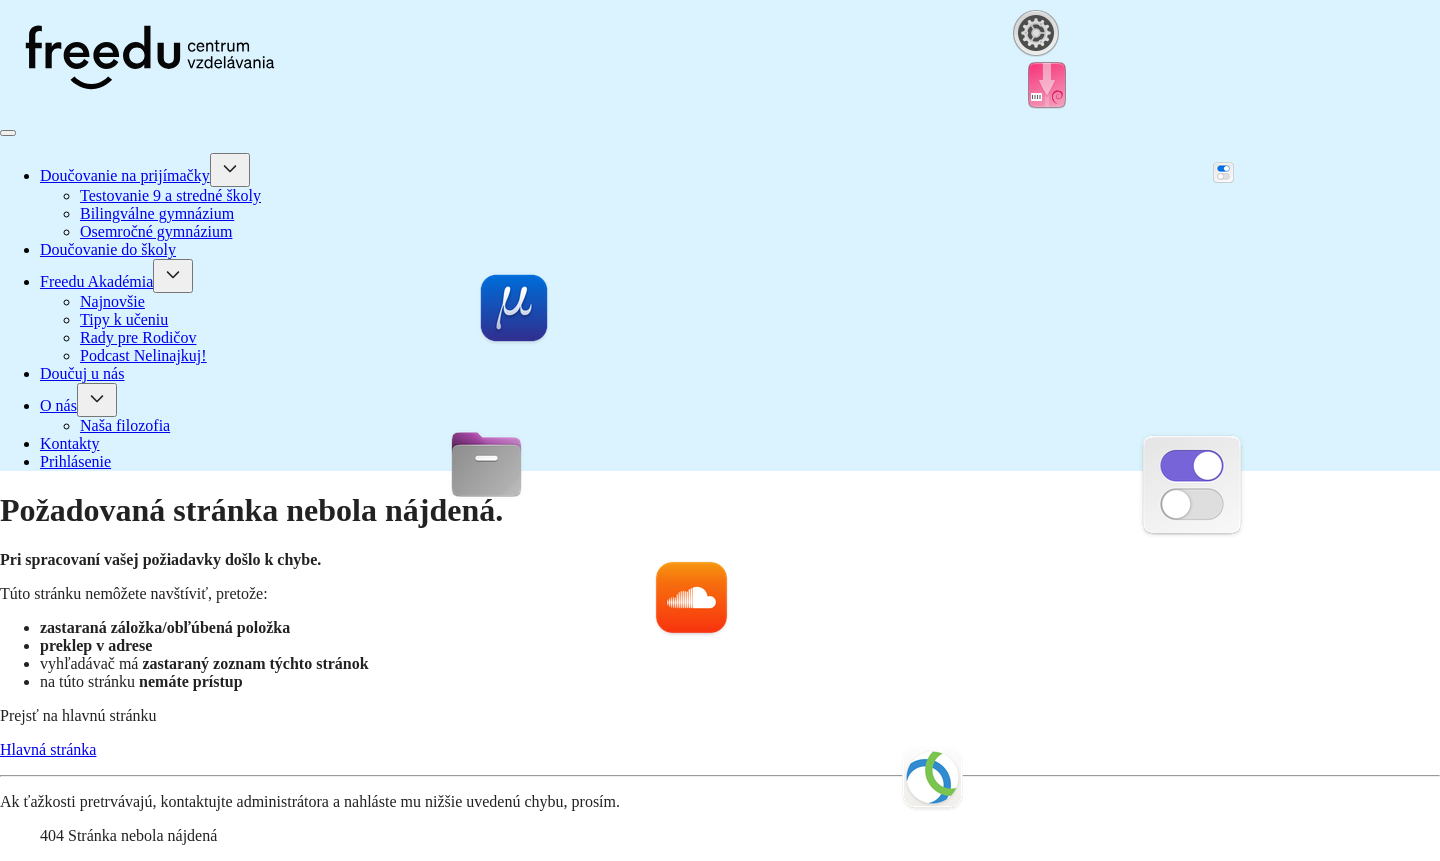 The width and height of the screenshot is (1440, 861). Describe the element at coordinates (1192, 485) in the screenshot. I see `open desktop preferences or settings` at that location.